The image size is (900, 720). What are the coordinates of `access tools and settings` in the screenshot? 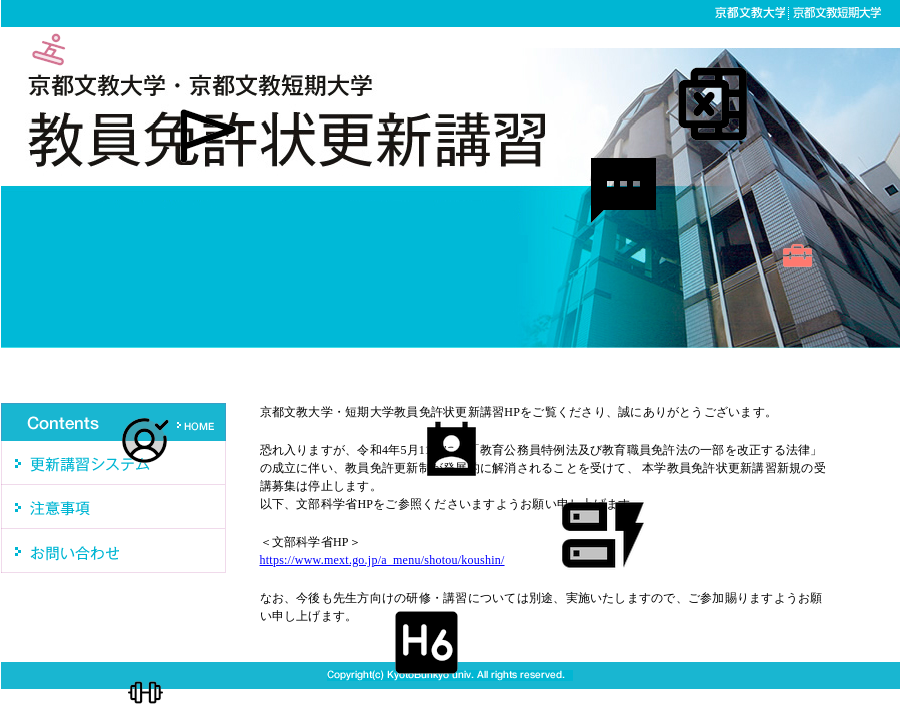 It's located at (797, 256).